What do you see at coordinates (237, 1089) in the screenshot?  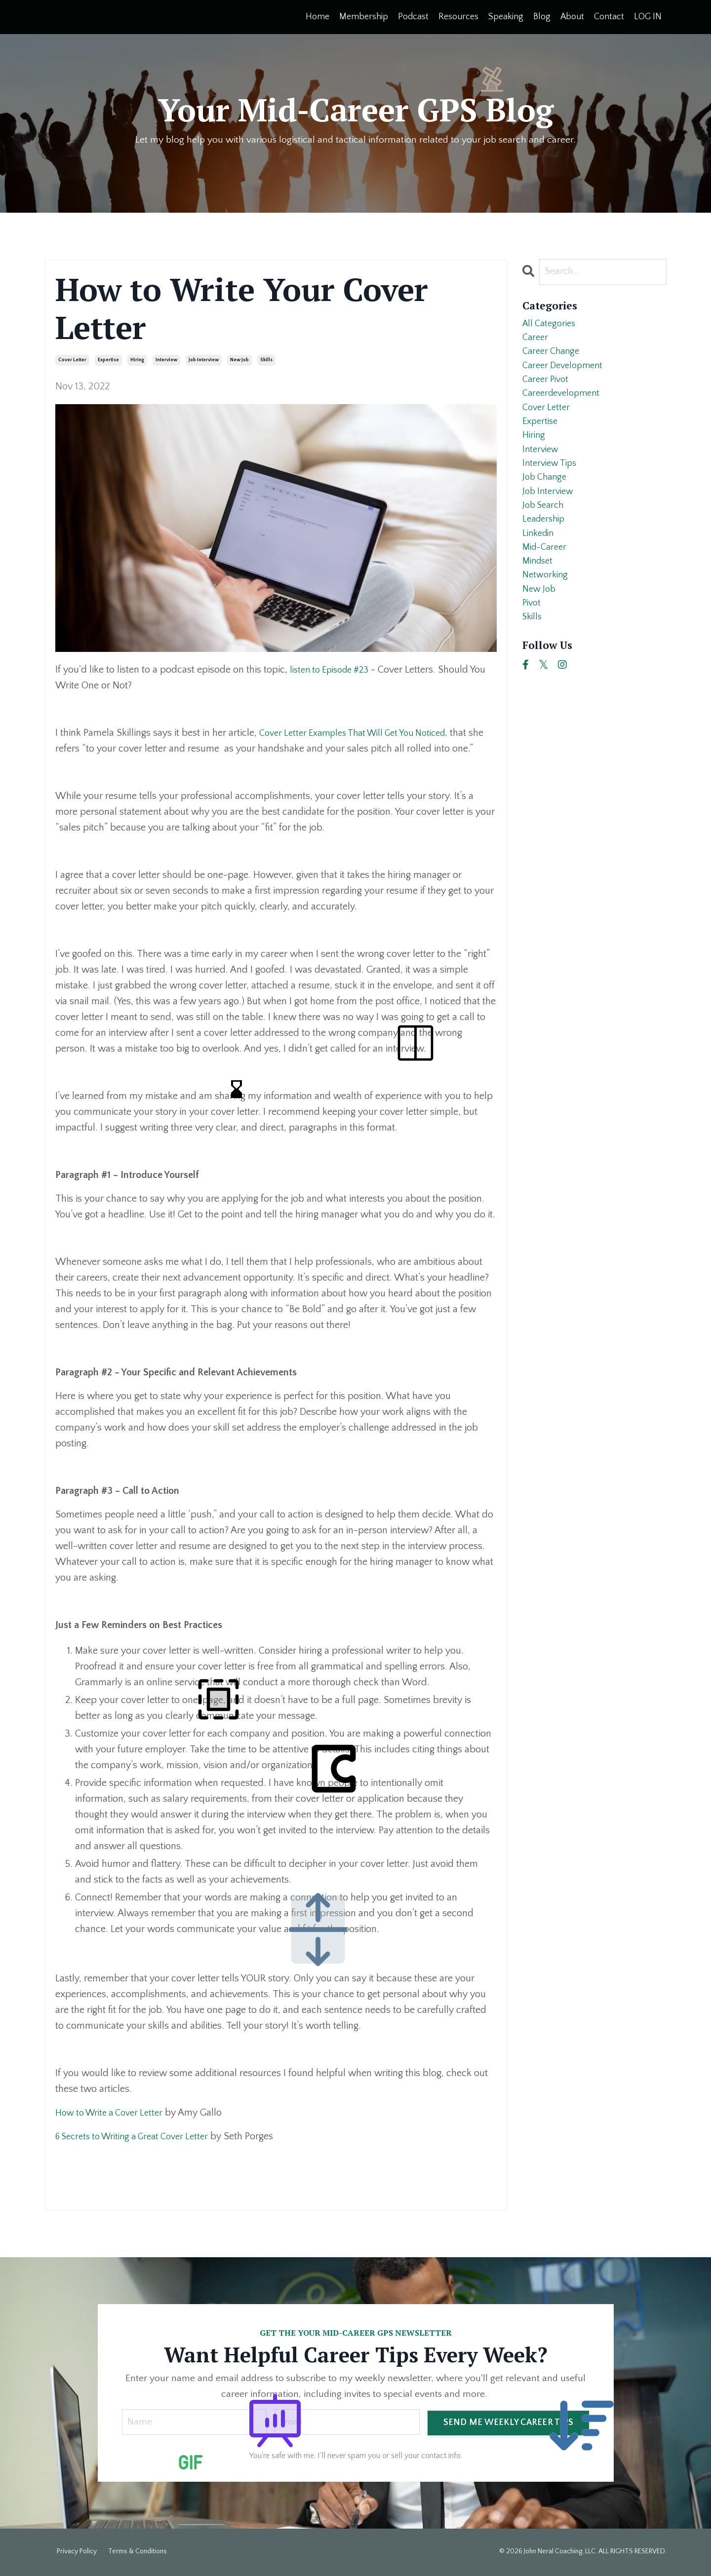 I see `indicates time remaining or process nearing completion` at bounding box center [237, 1089].